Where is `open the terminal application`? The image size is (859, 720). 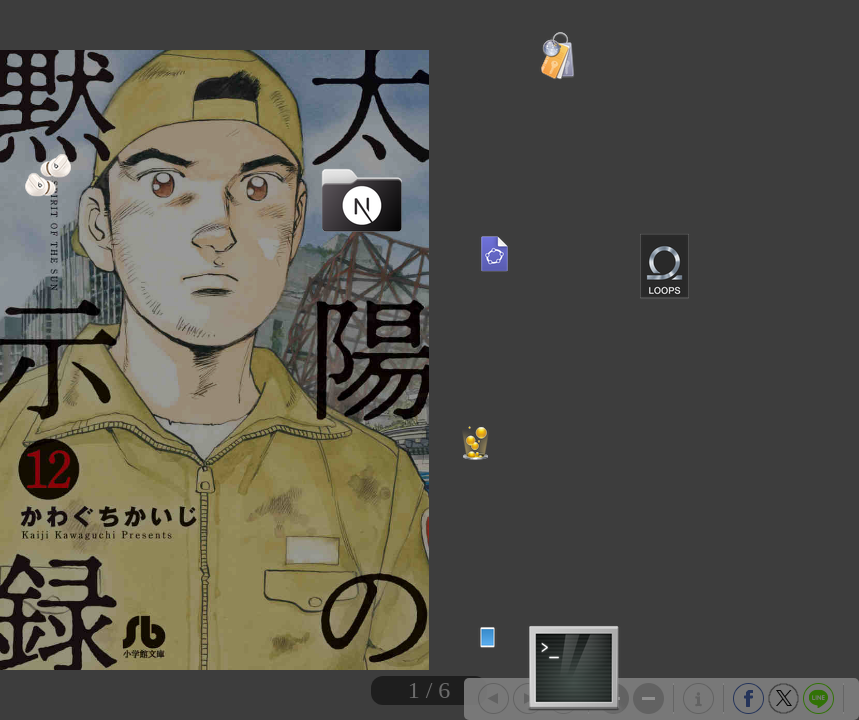 open the terminal application is located at coordinates (573, 665).